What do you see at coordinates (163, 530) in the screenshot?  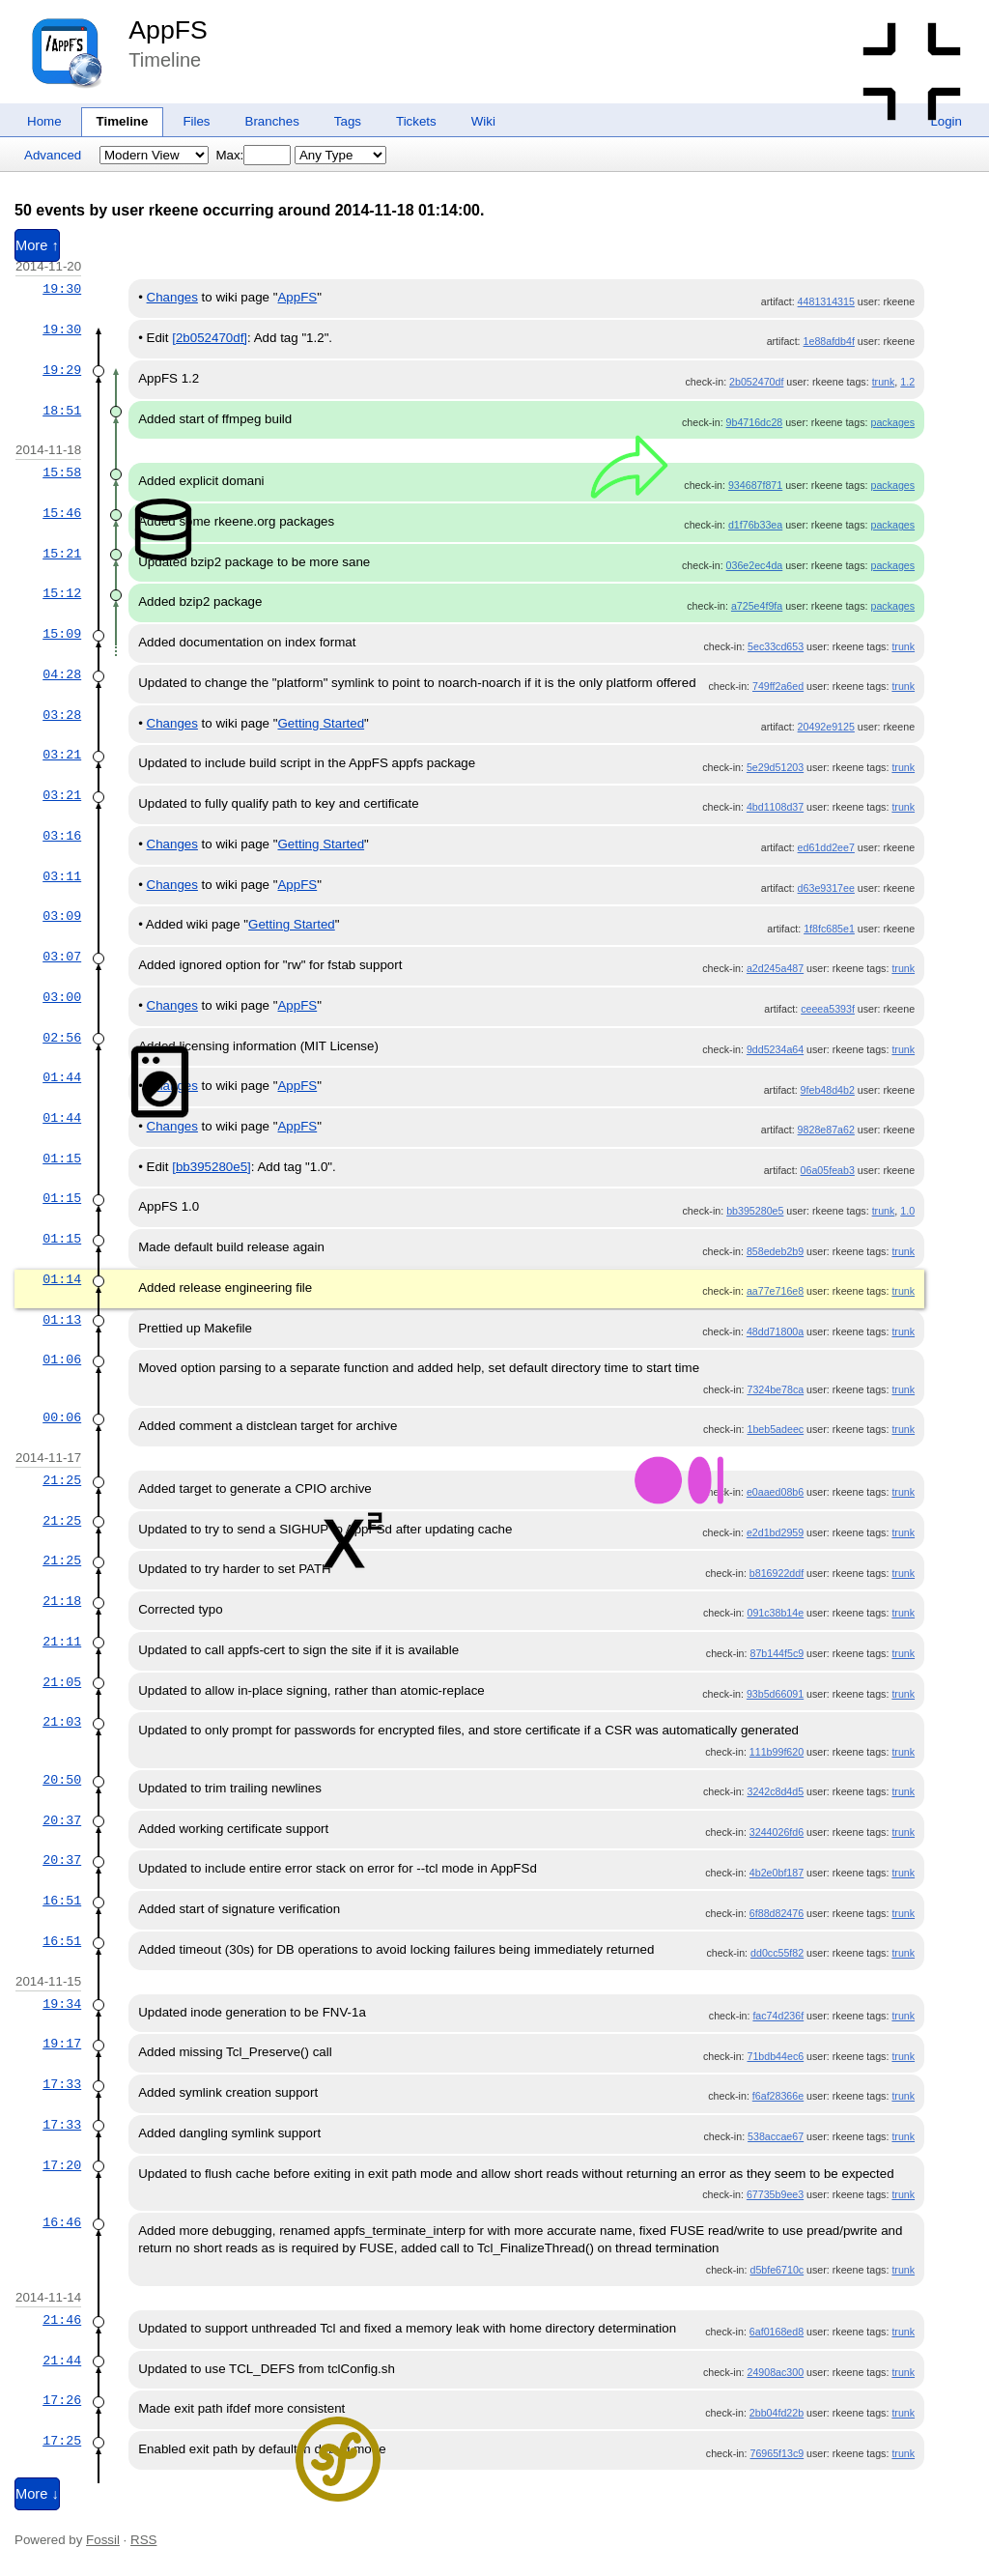 I see `access database management` at bounding box center [163, 530].